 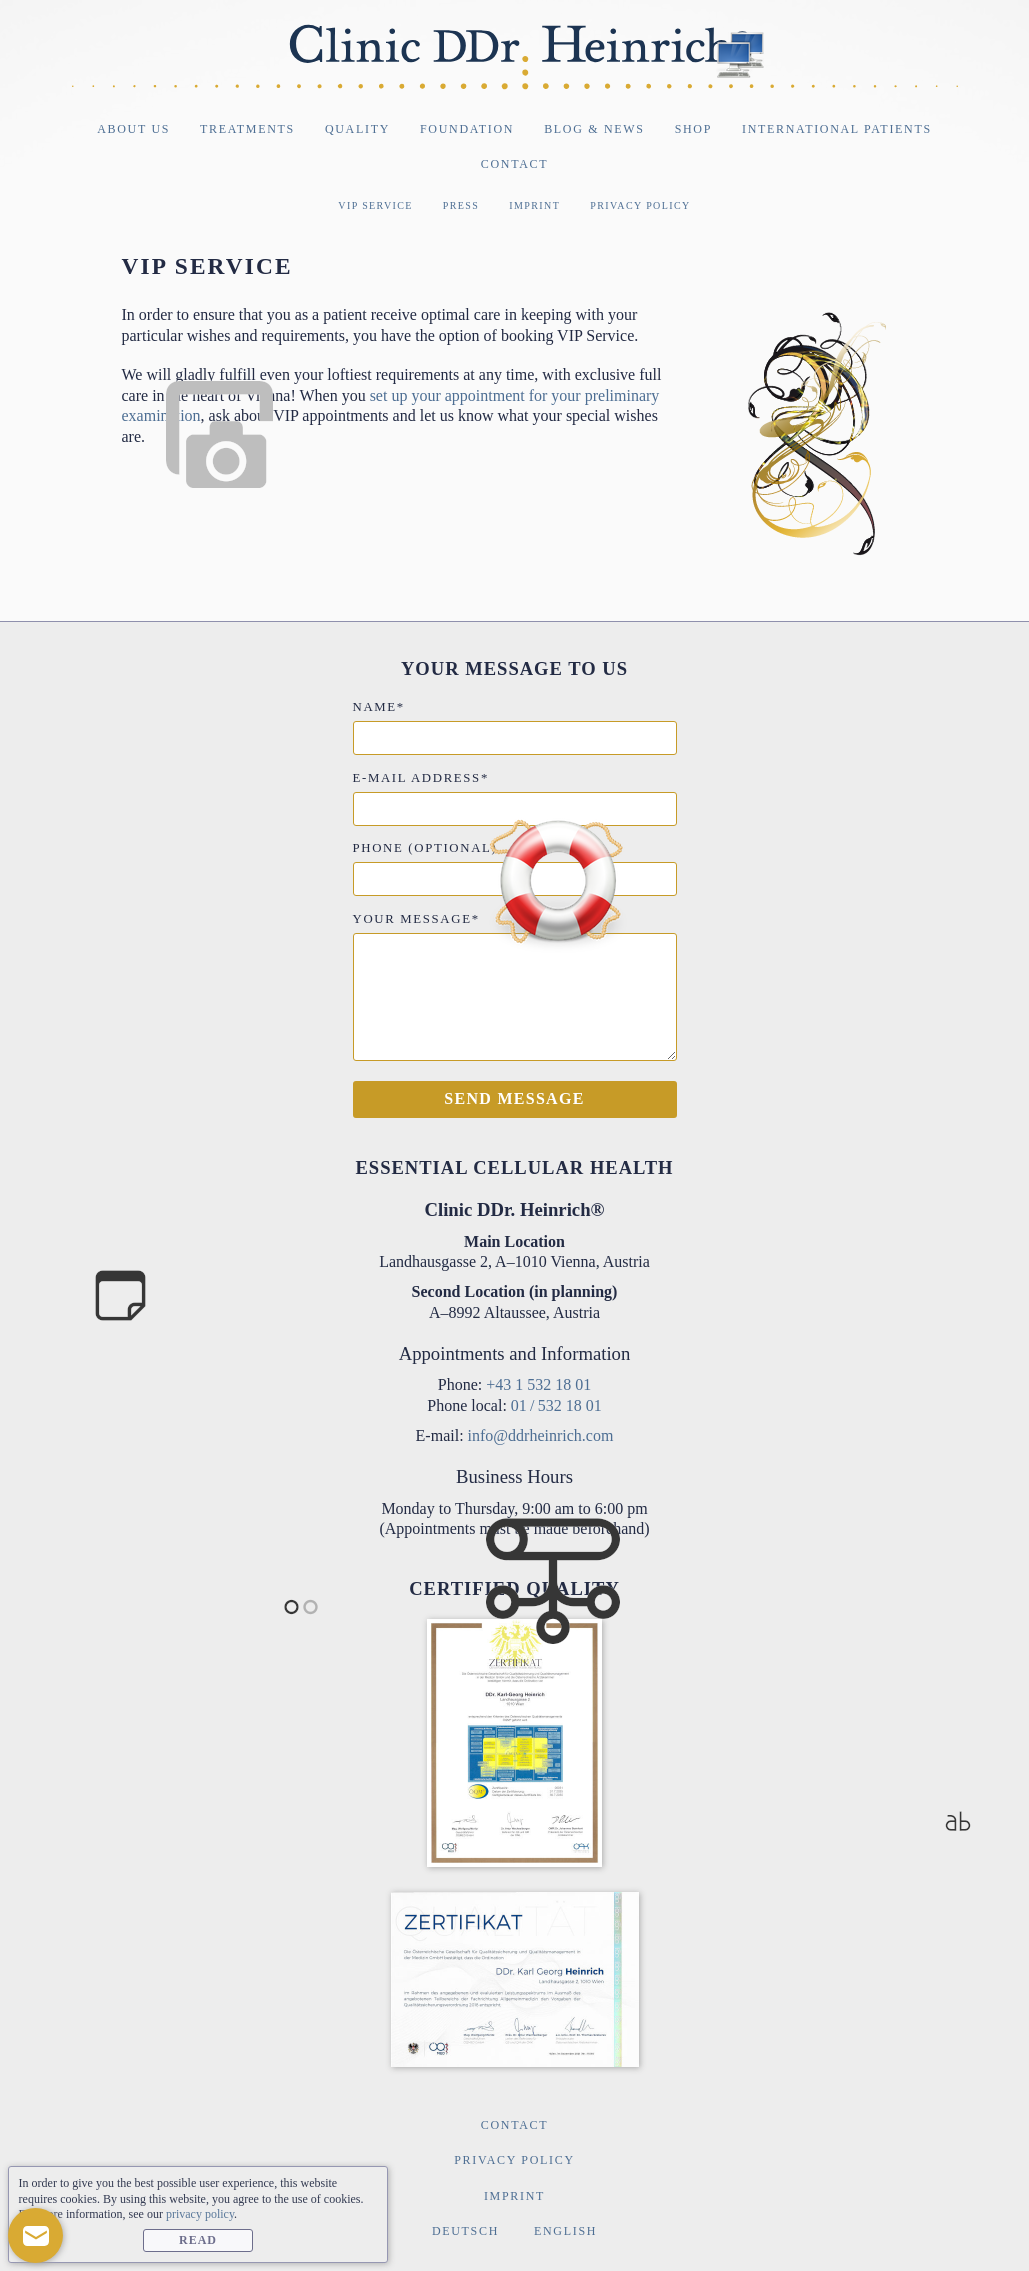 I want to click on connect your flickr account, so click(x=301, y=1607).